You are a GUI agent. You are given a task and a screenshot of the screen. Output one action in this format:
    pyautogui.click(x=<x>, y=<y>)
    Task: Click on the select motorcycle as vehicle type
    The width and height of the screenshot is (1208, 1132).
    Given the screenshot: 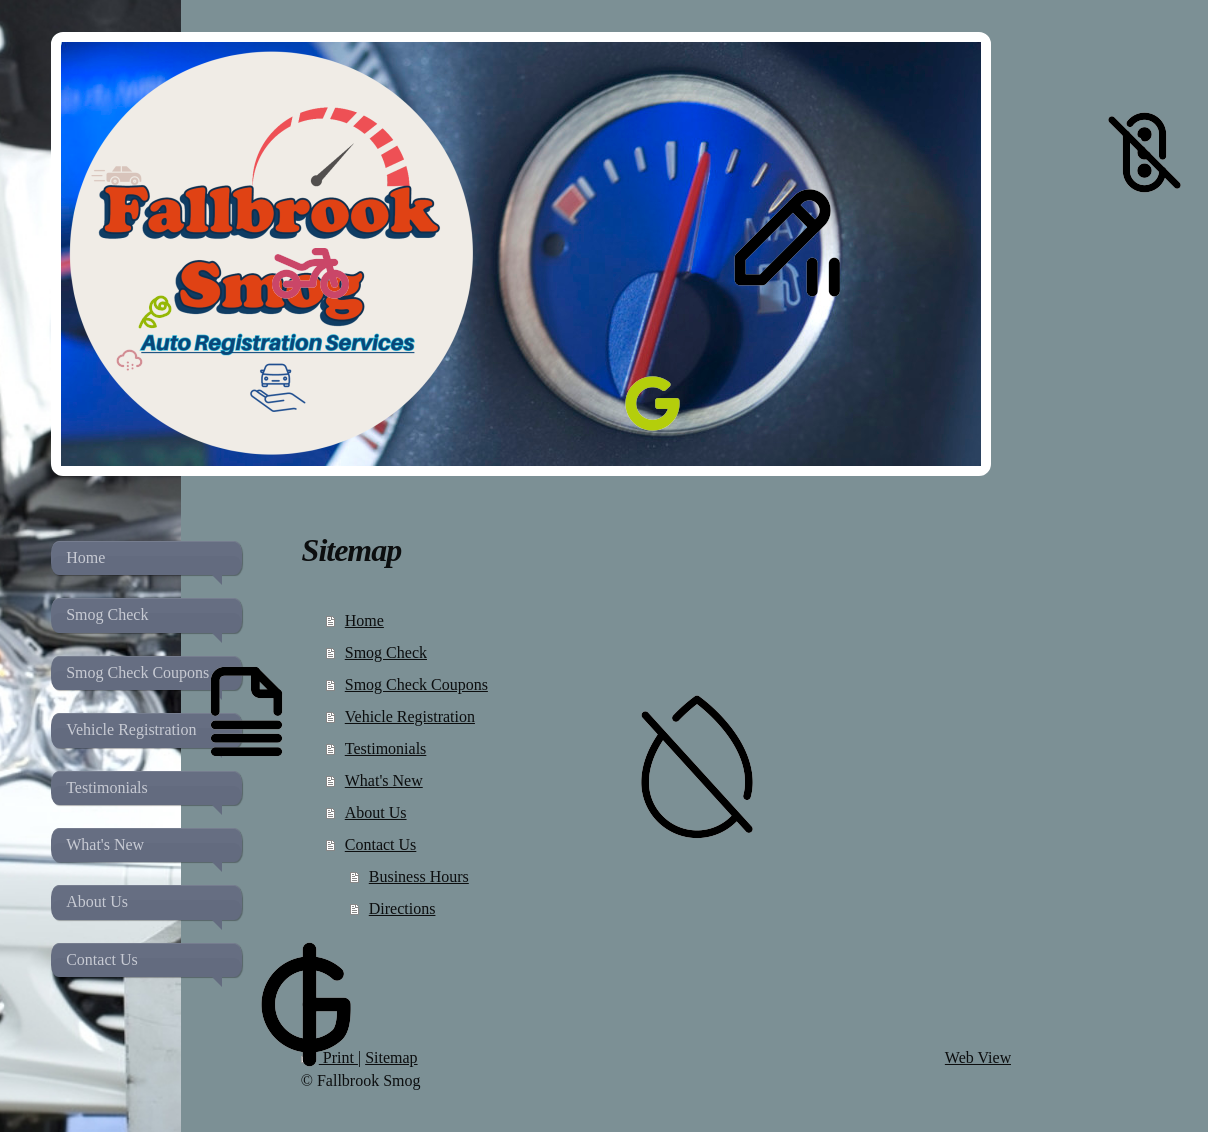 What is the action you would take?
    pyautogui.click(x=310, y=274)
    